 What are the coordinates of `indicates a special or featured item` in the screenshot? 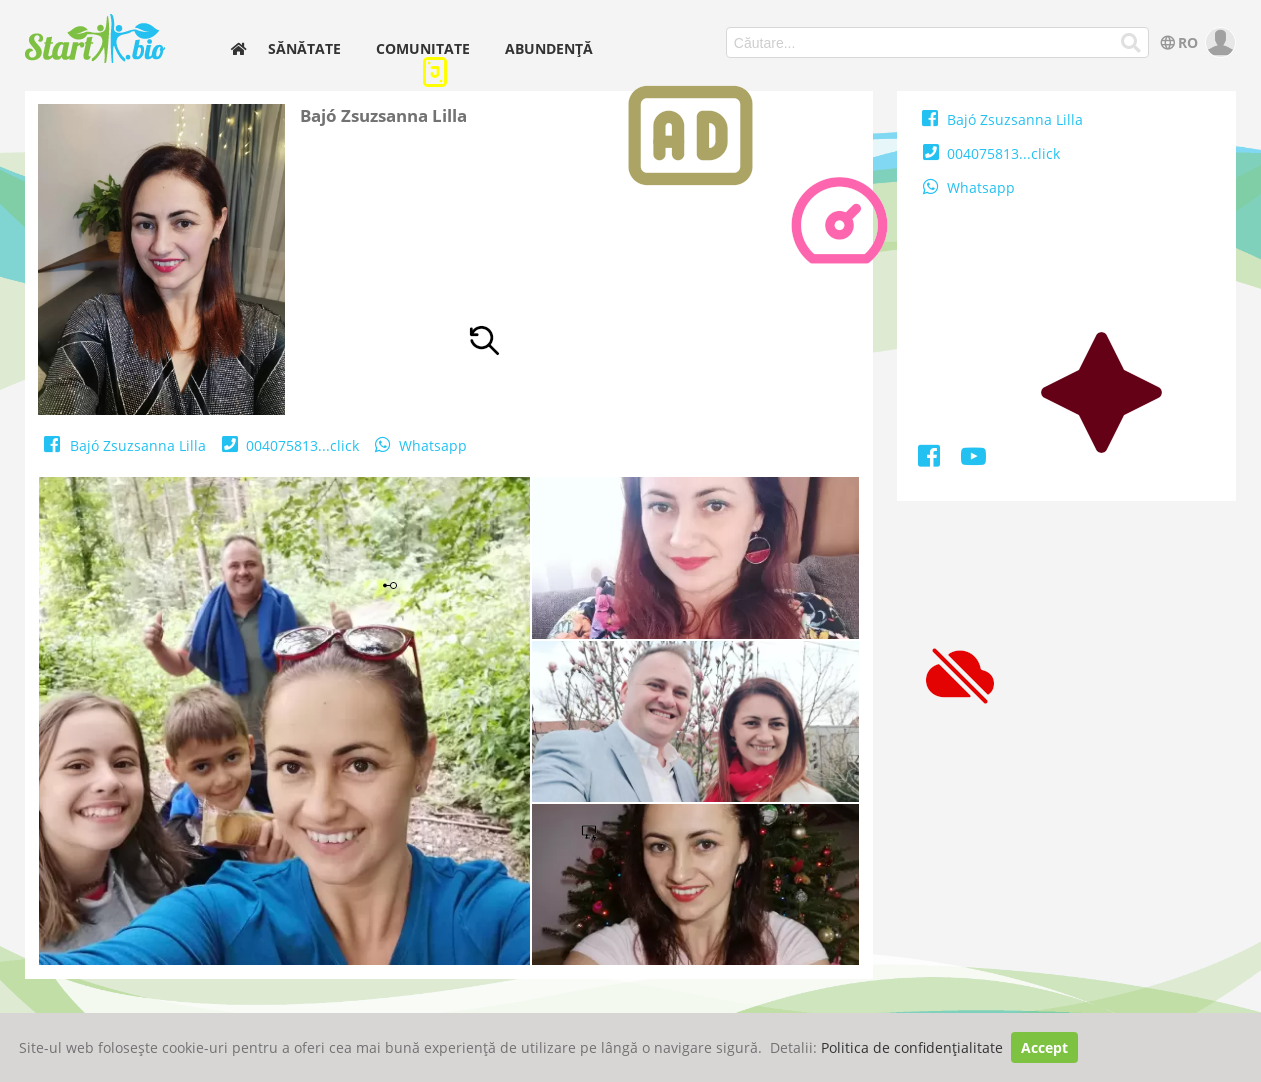 It's located at (1101, 392).